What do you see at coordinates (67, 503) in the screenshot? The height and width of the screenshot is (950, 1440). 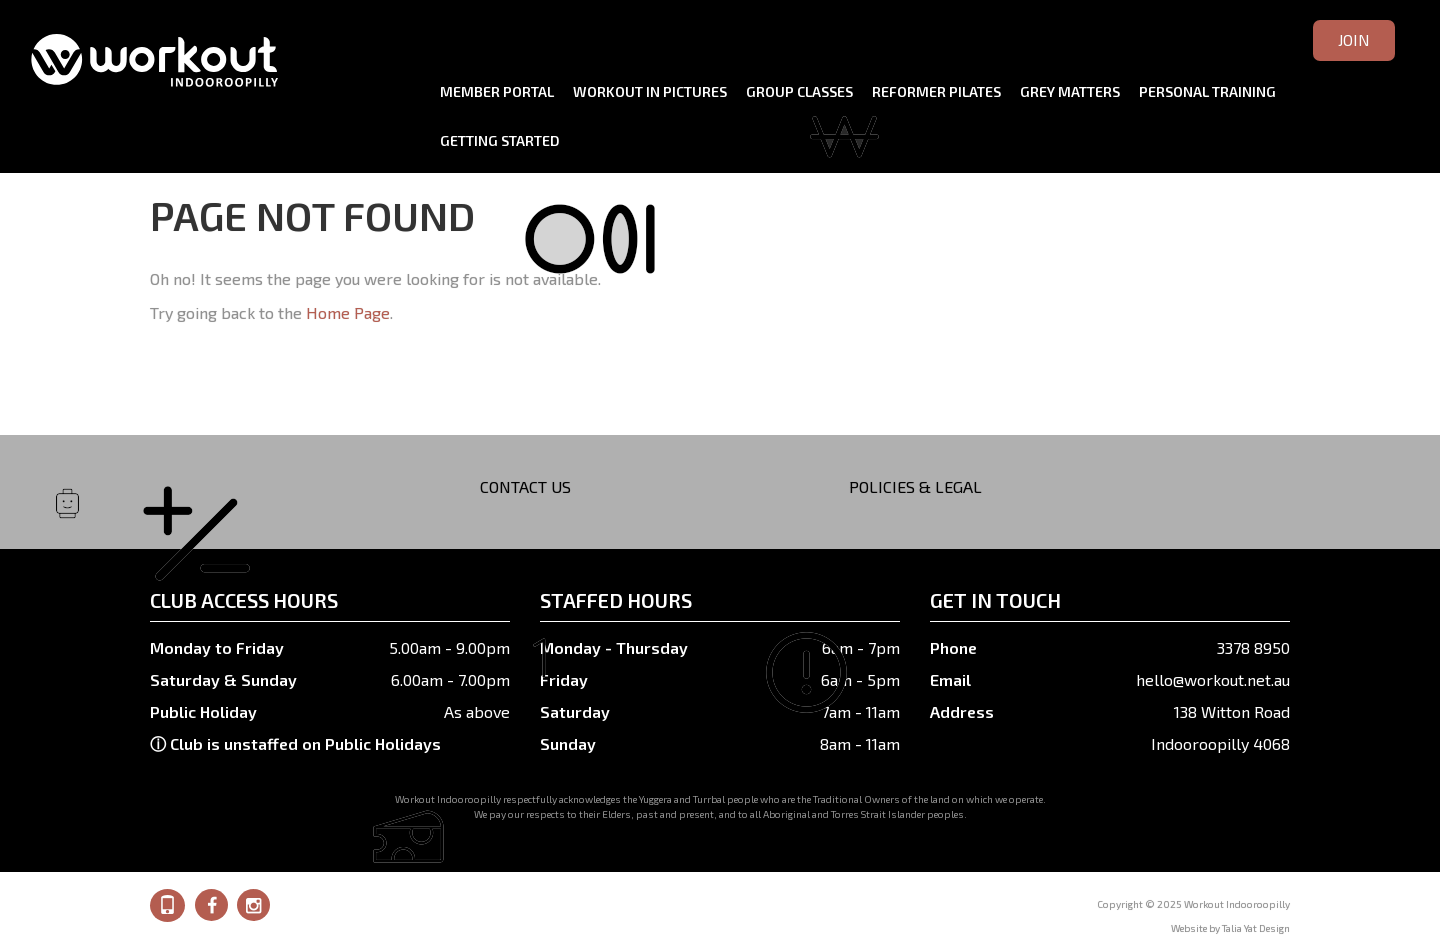 I see `indicates a playful or fun mode` at bounding box center [67, 503].